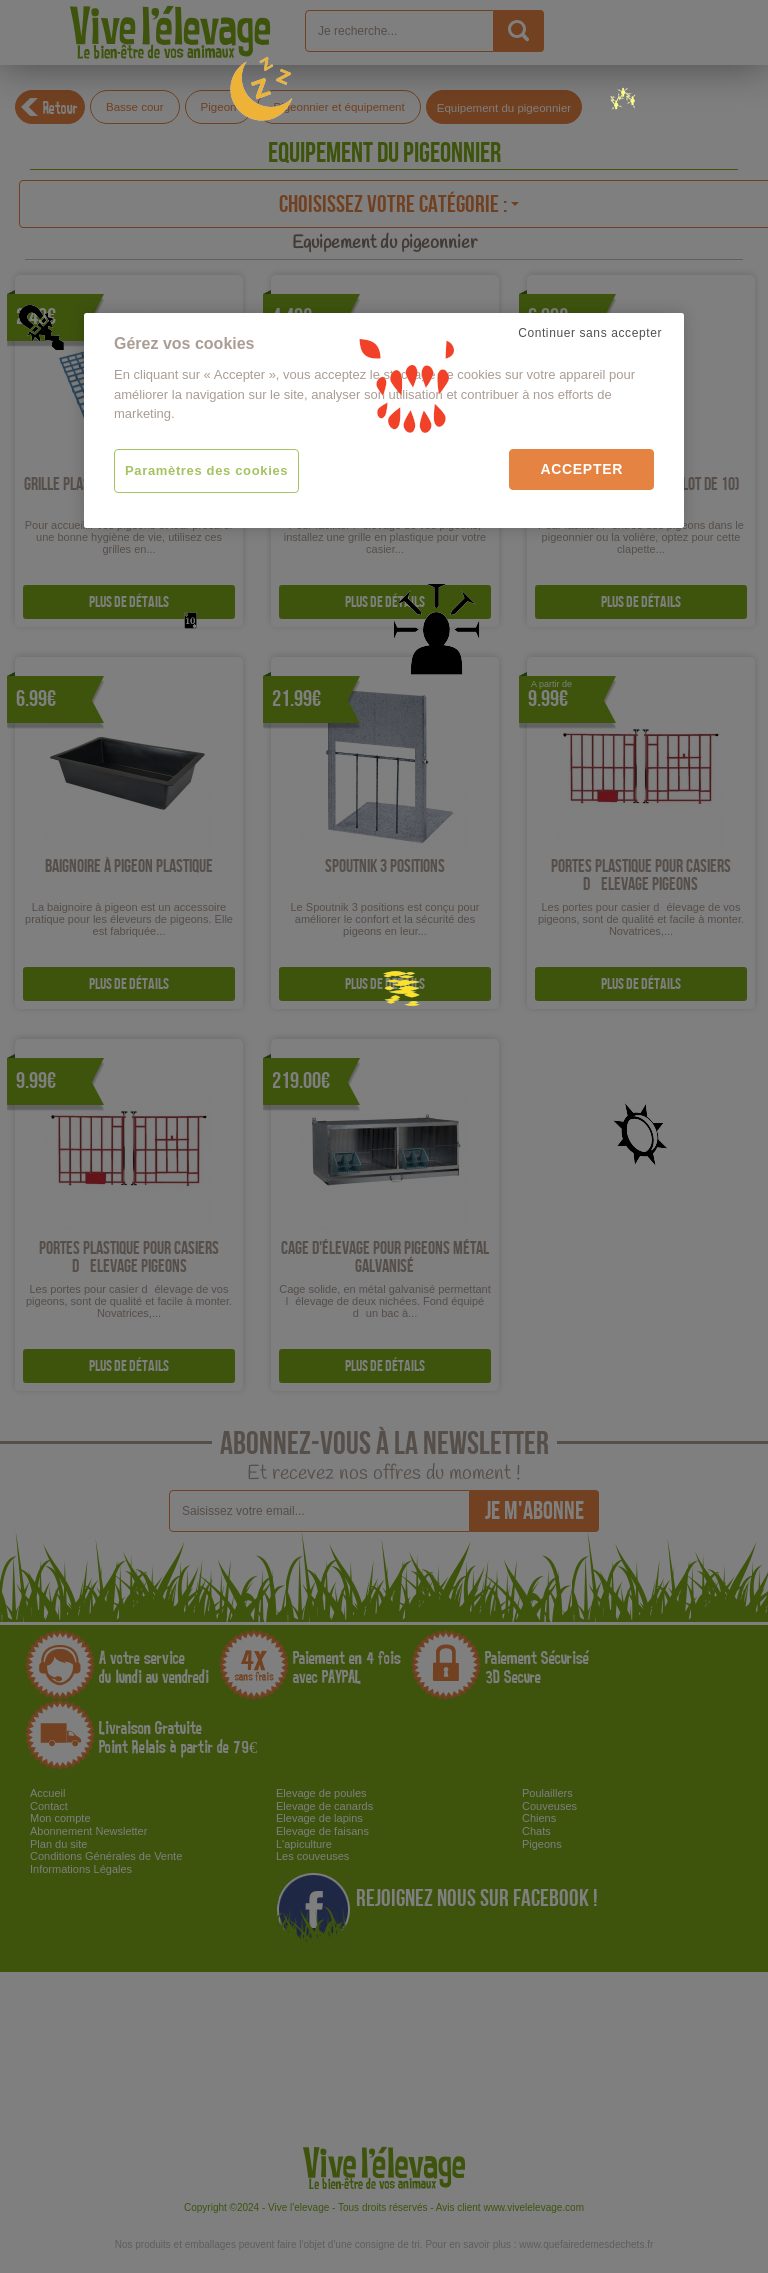 This screenshot has width=768, height=2273. Describe the element at coordinates (436, 629) in the screenshot. I see `indicates a headache or migraine condition` at that location.